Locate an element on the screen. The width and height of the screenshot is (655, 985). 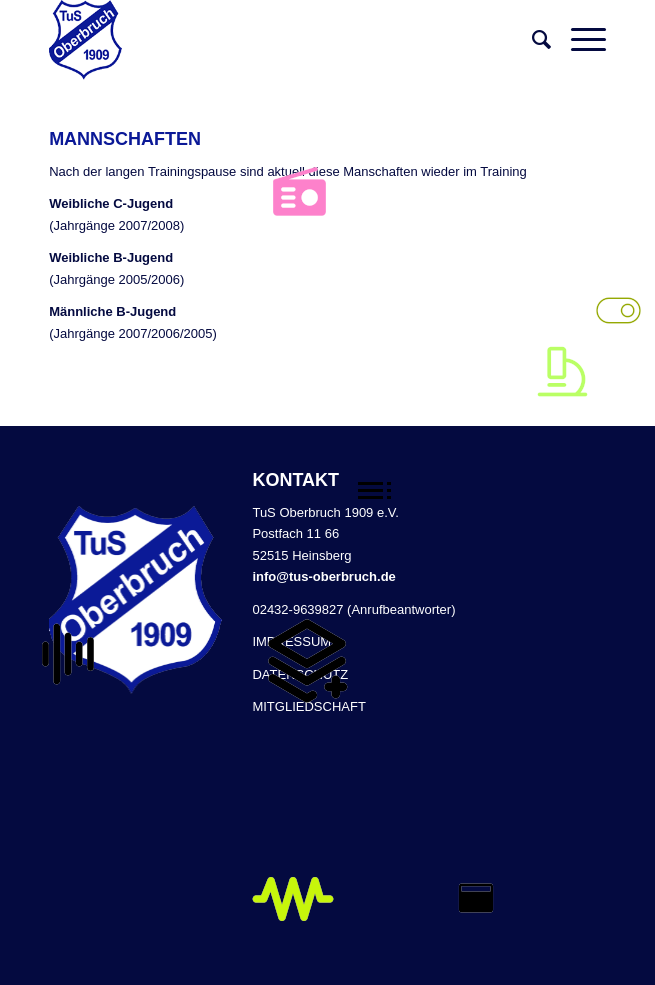
add a new layer to the stack is located at coordinates (307, 661).